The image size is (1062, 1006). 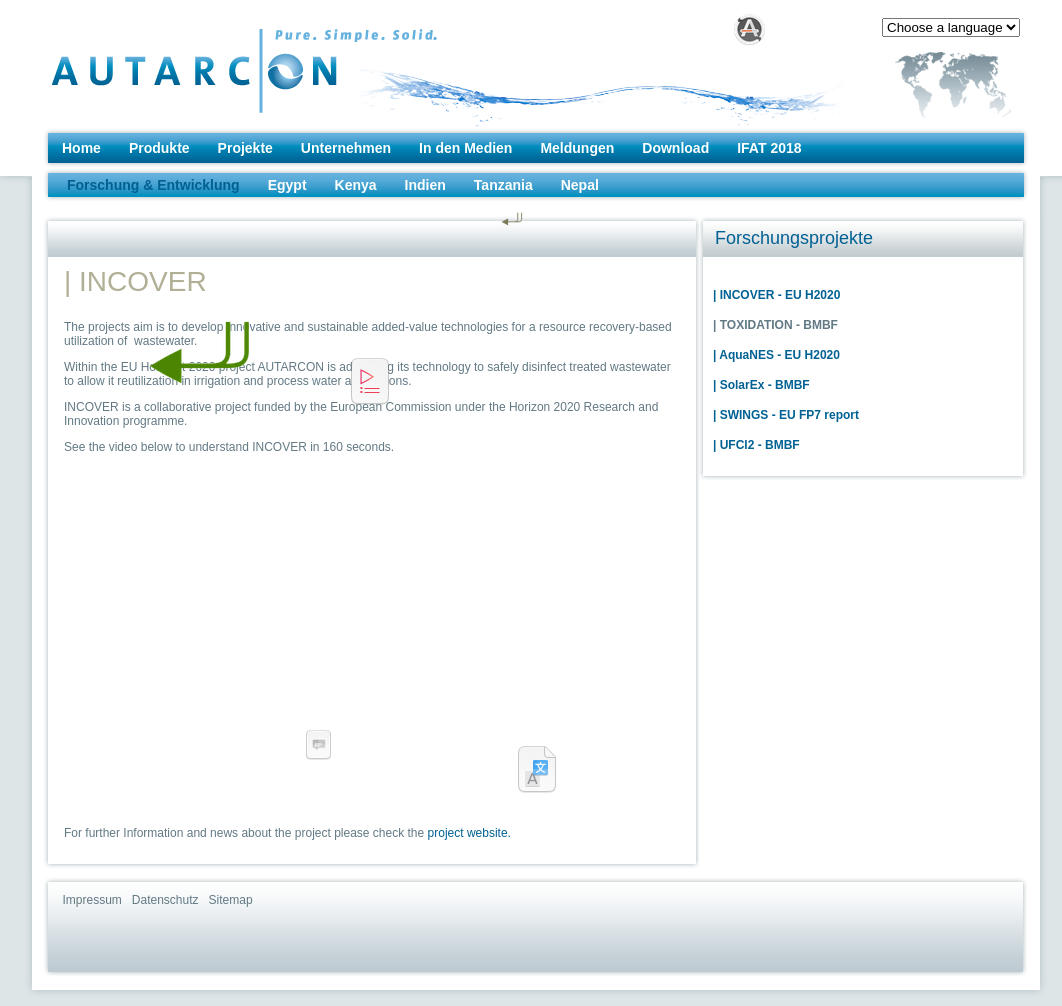 I want to click on check for and install system software updates, so click(x=749, y=29).